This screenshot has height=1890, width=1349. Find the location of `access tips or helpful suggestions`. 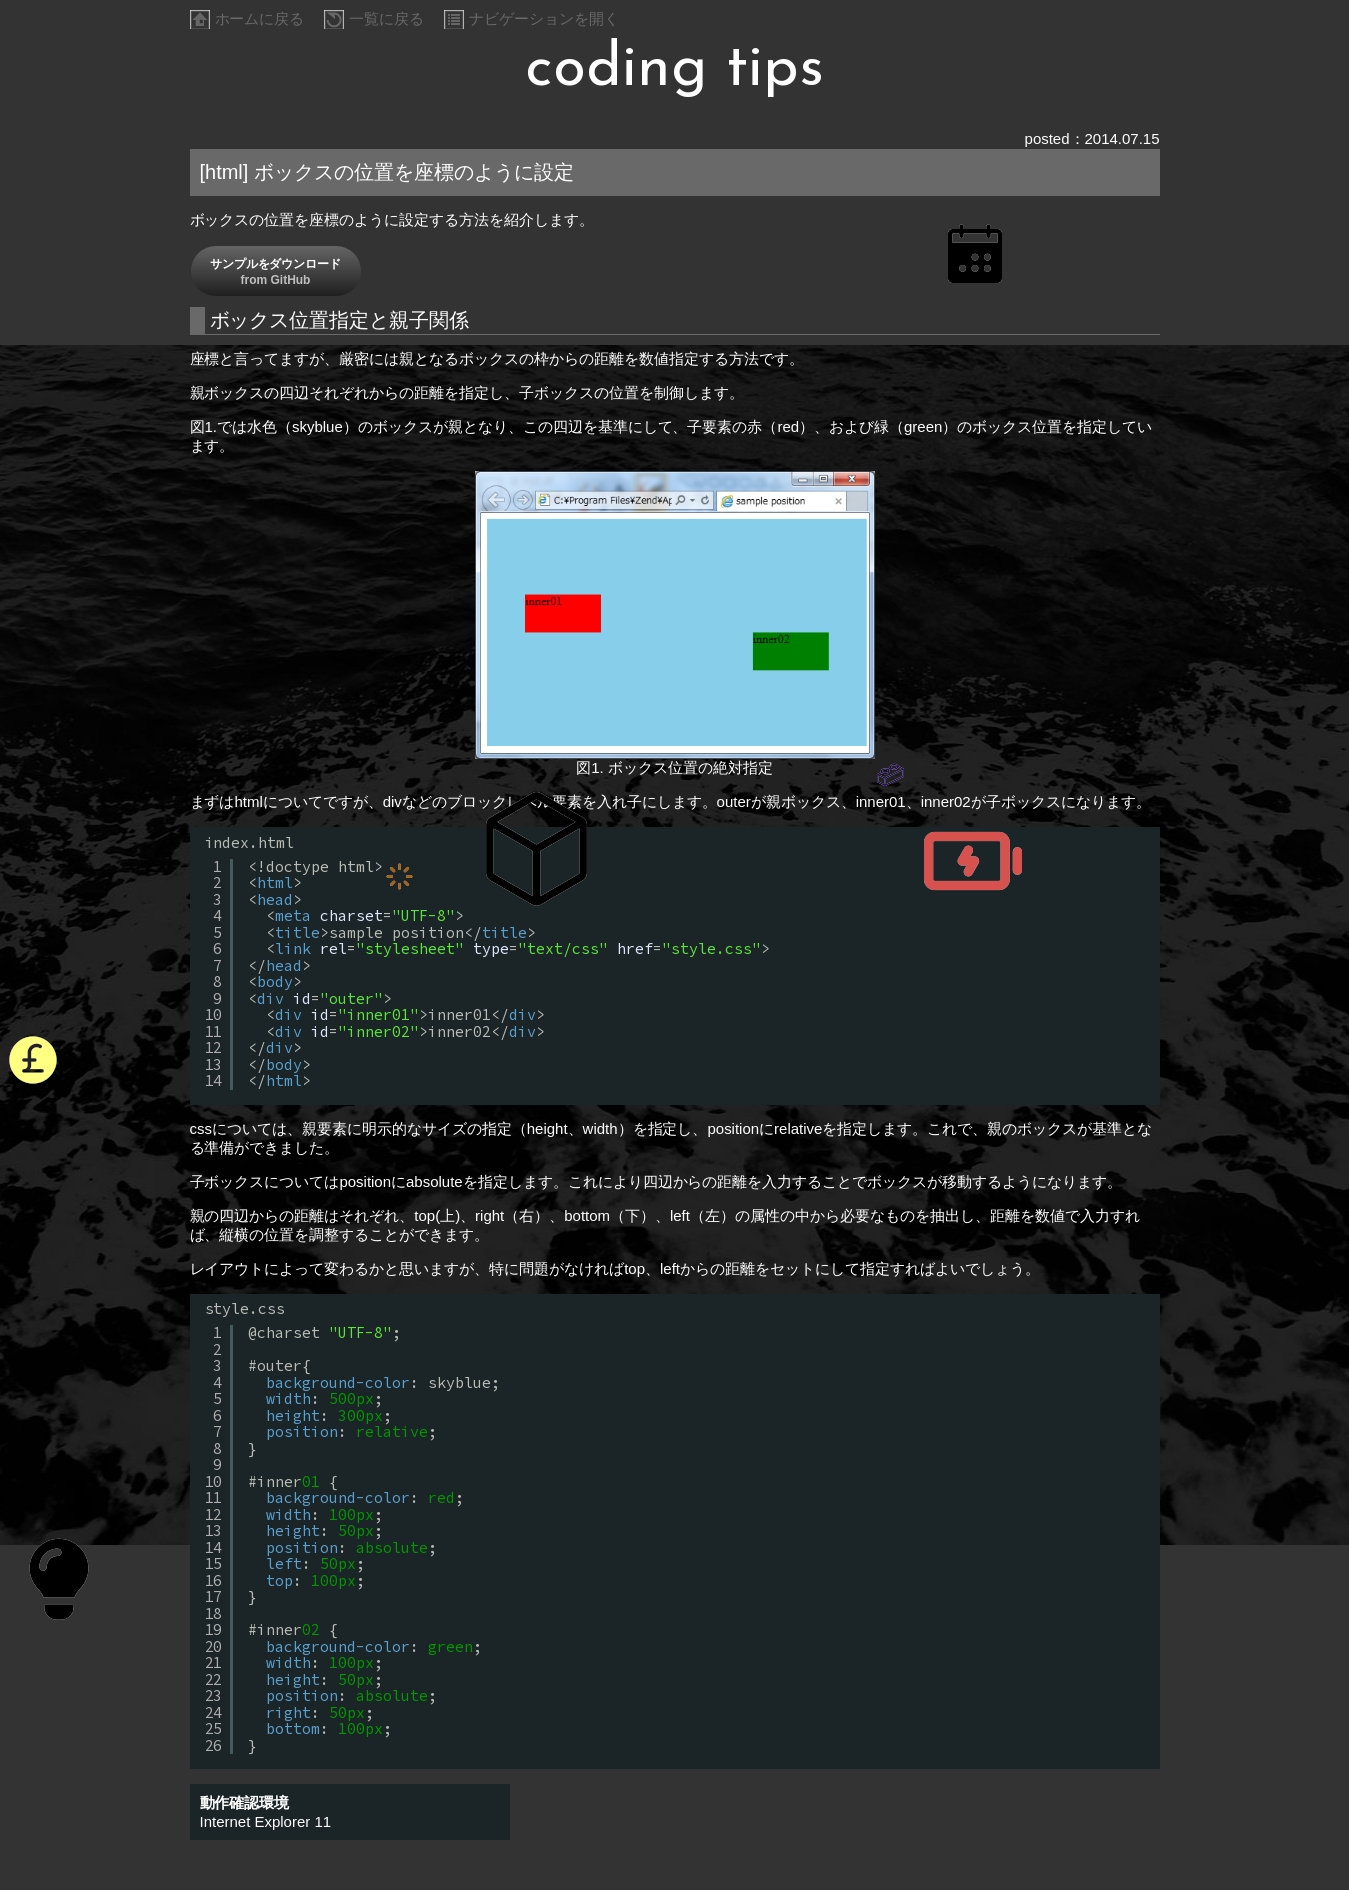

access tips or helpful suggestions is located at coordinates (59, 1578).